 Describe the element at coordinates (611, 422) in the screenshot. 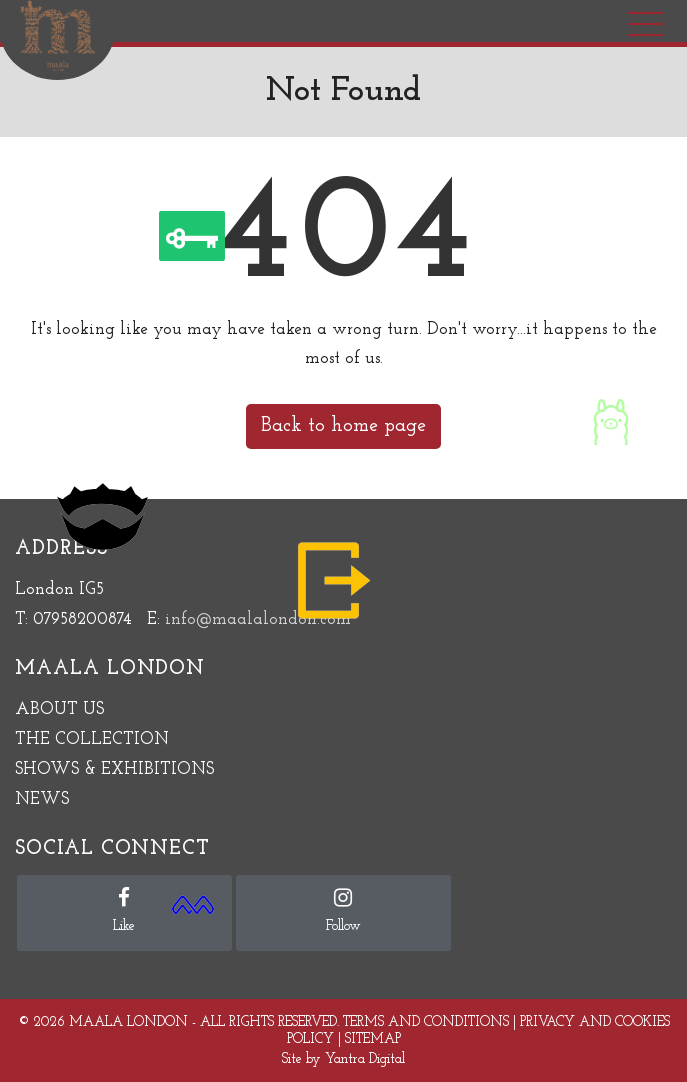

I see `open the Ollama application` at that location.